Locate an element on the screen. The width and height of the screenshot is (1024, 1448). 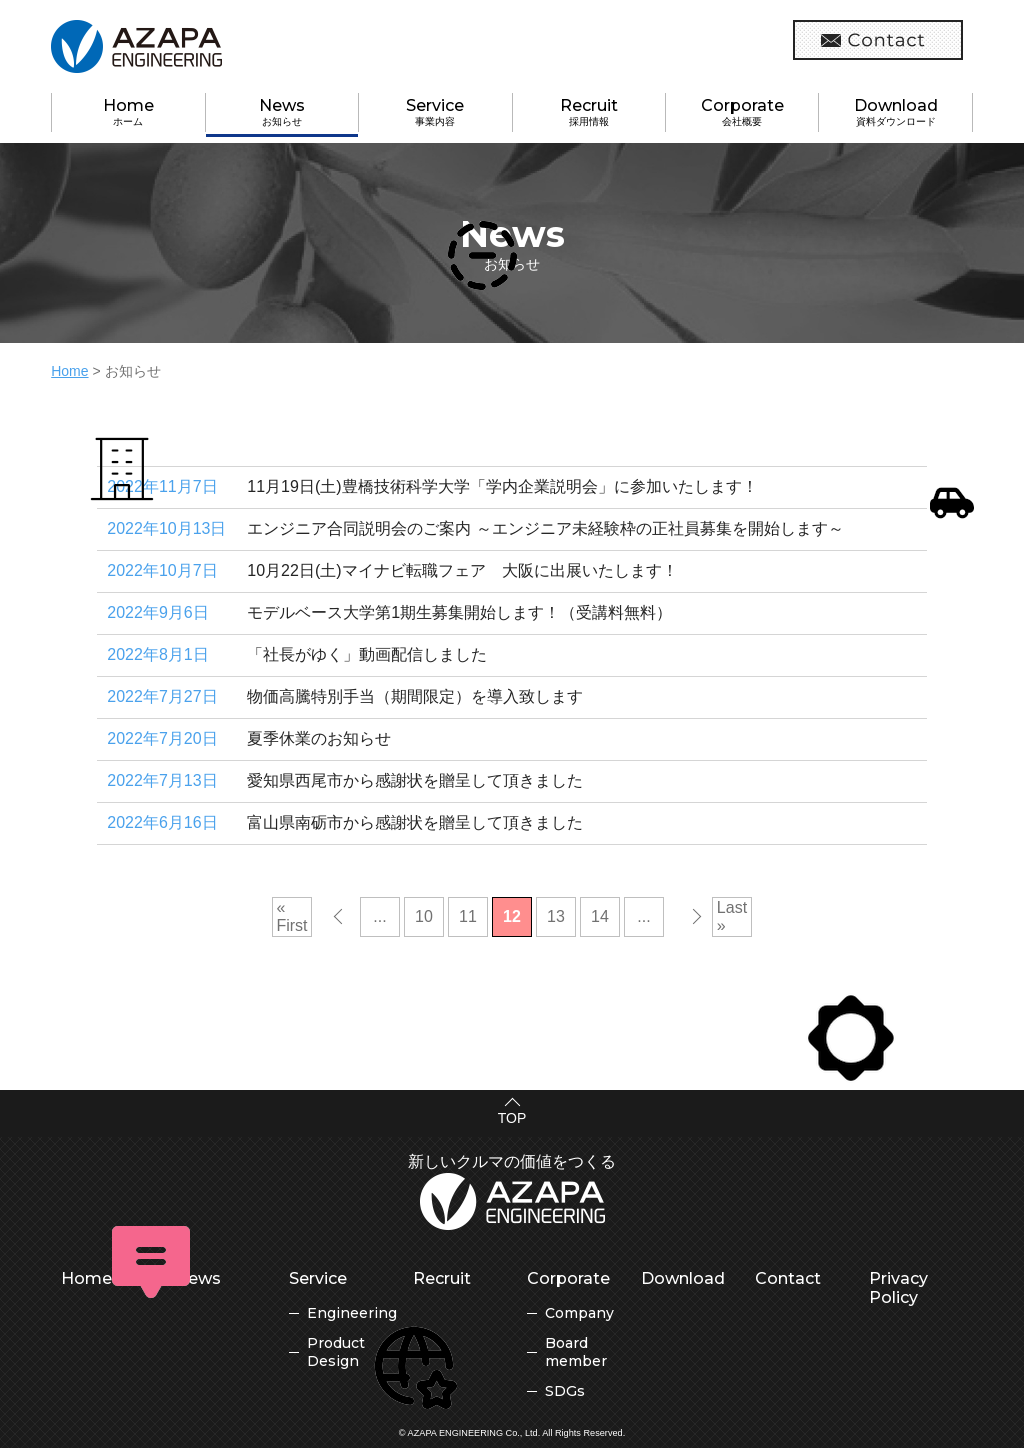
remove item from a pending or draft state is located at coordinates (482, 255).